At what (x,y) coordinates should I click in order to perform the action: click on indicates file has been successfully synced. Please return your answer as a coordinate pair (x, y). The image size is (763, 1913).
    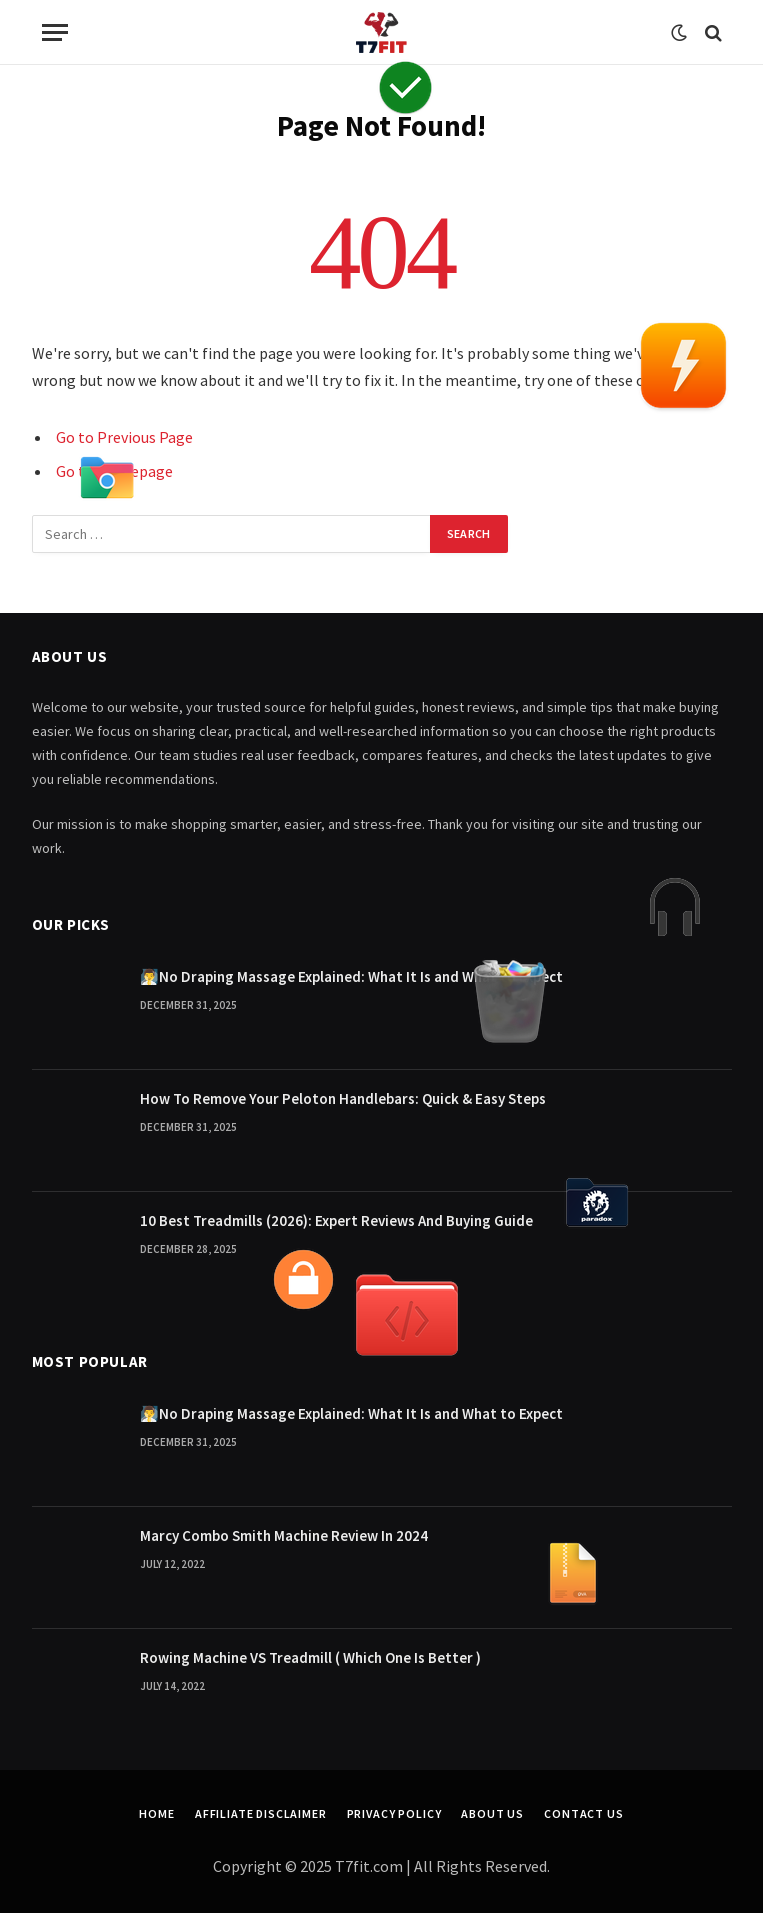
    Looking at the image, I should click on (405, 87).